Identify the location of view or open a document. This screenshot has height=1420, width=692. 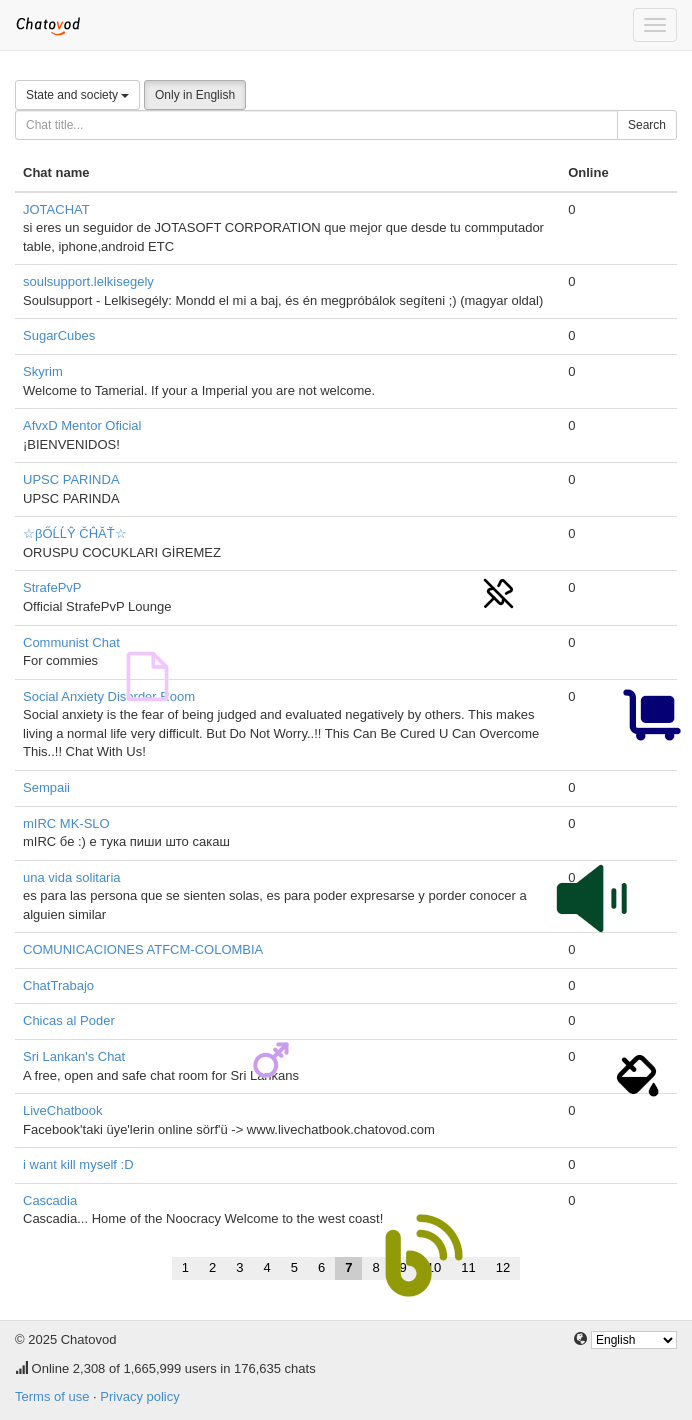
(147, 676).